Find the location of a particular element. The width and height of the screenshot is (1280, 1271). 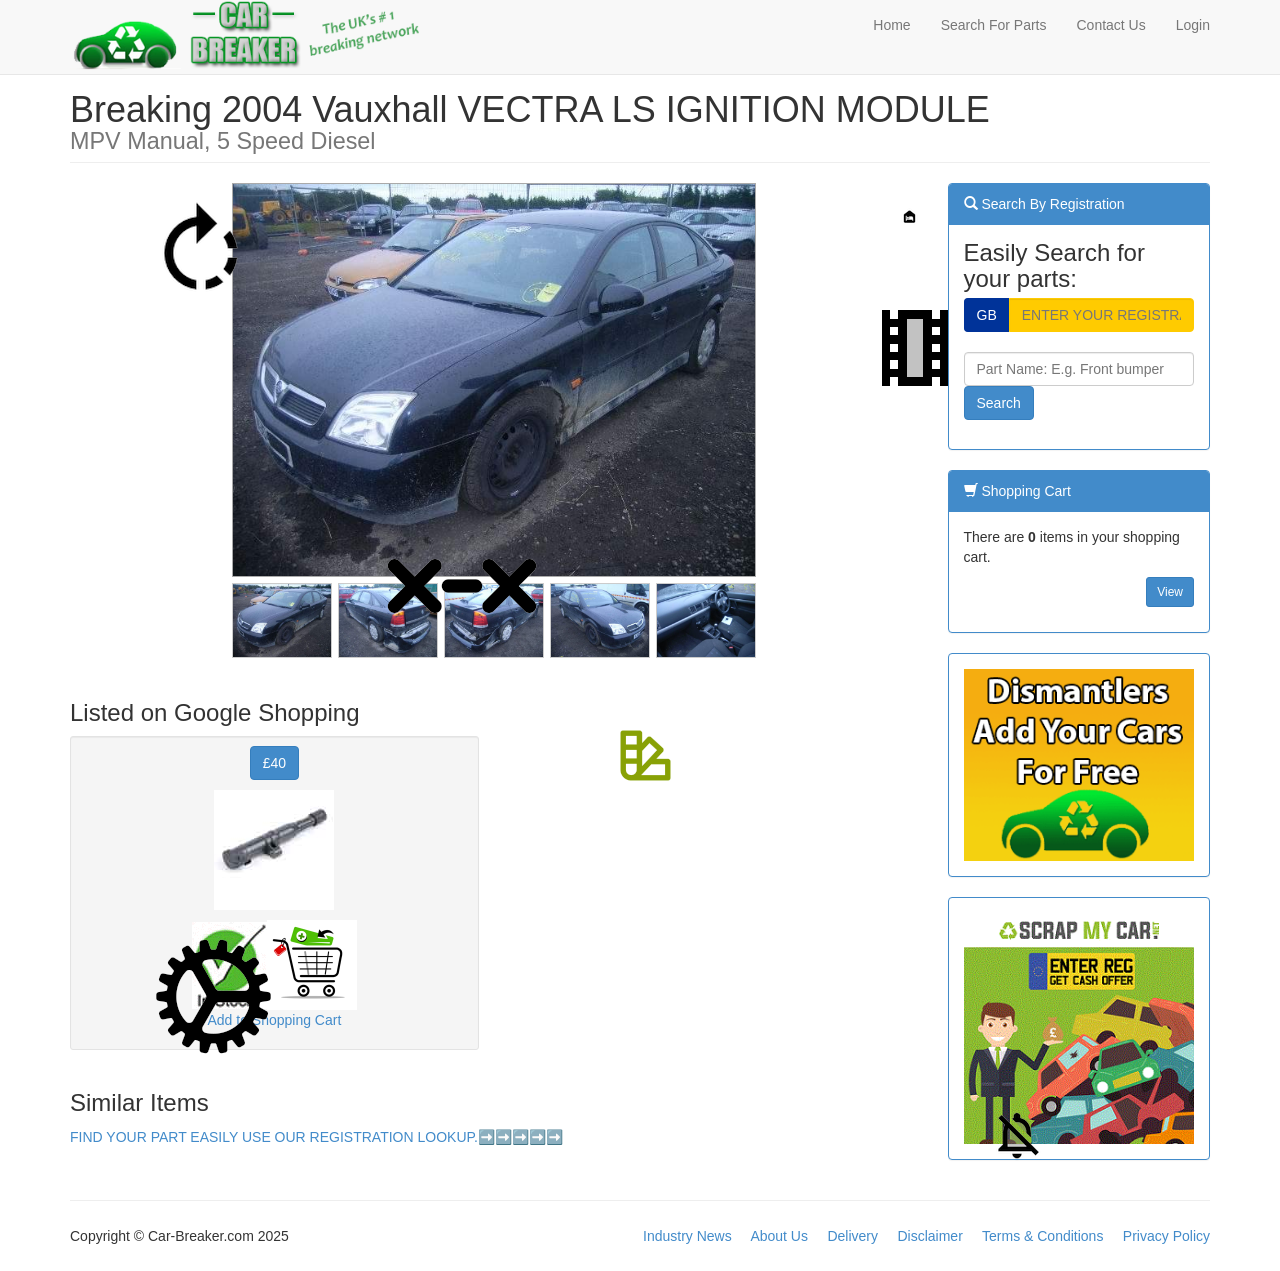

rotate image clockwise is located at coordinates (201, 253).